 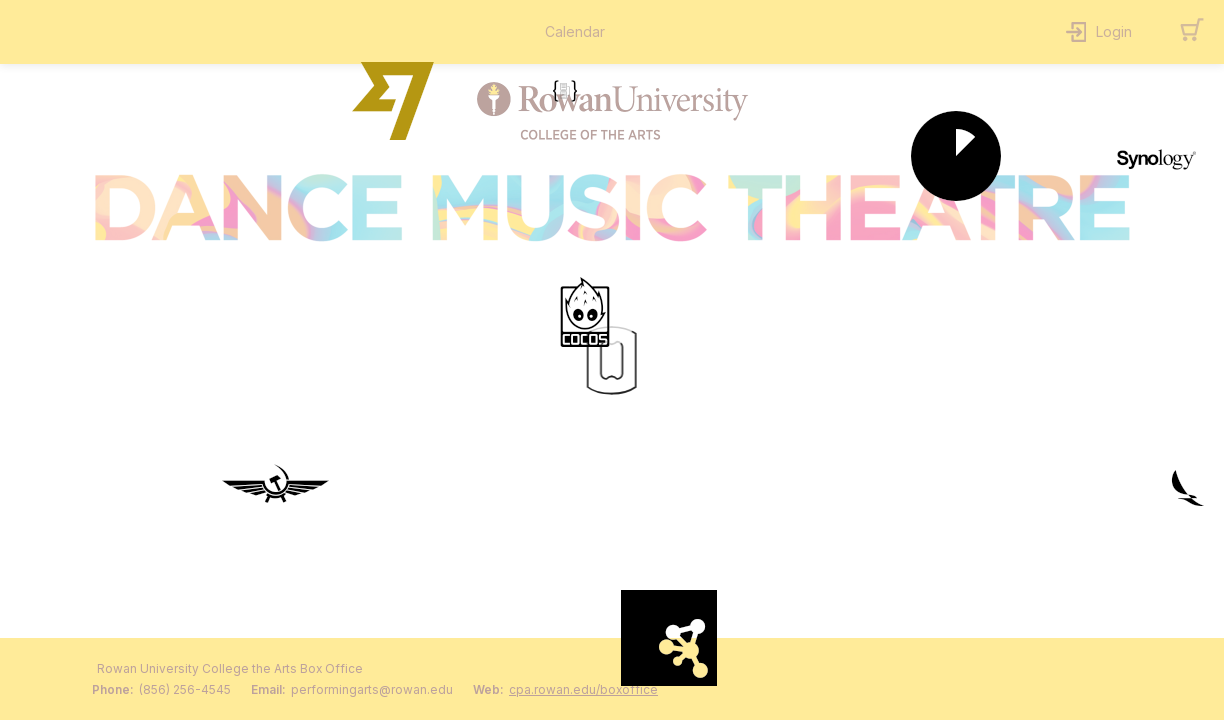 I want to click on cocos game engine logo, so click(x=585, y=312).